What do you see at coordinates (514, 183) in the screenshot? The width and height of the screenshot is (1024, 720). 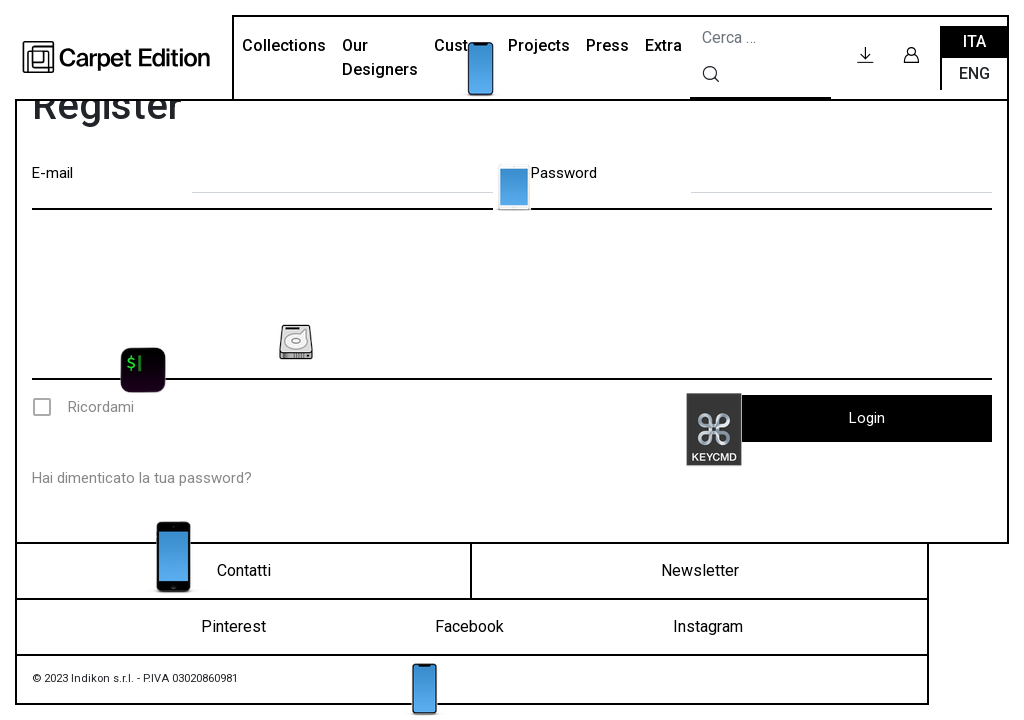 I see `iPad Mini 3 device with cellular connectivity` at bounding box center [514, 183].